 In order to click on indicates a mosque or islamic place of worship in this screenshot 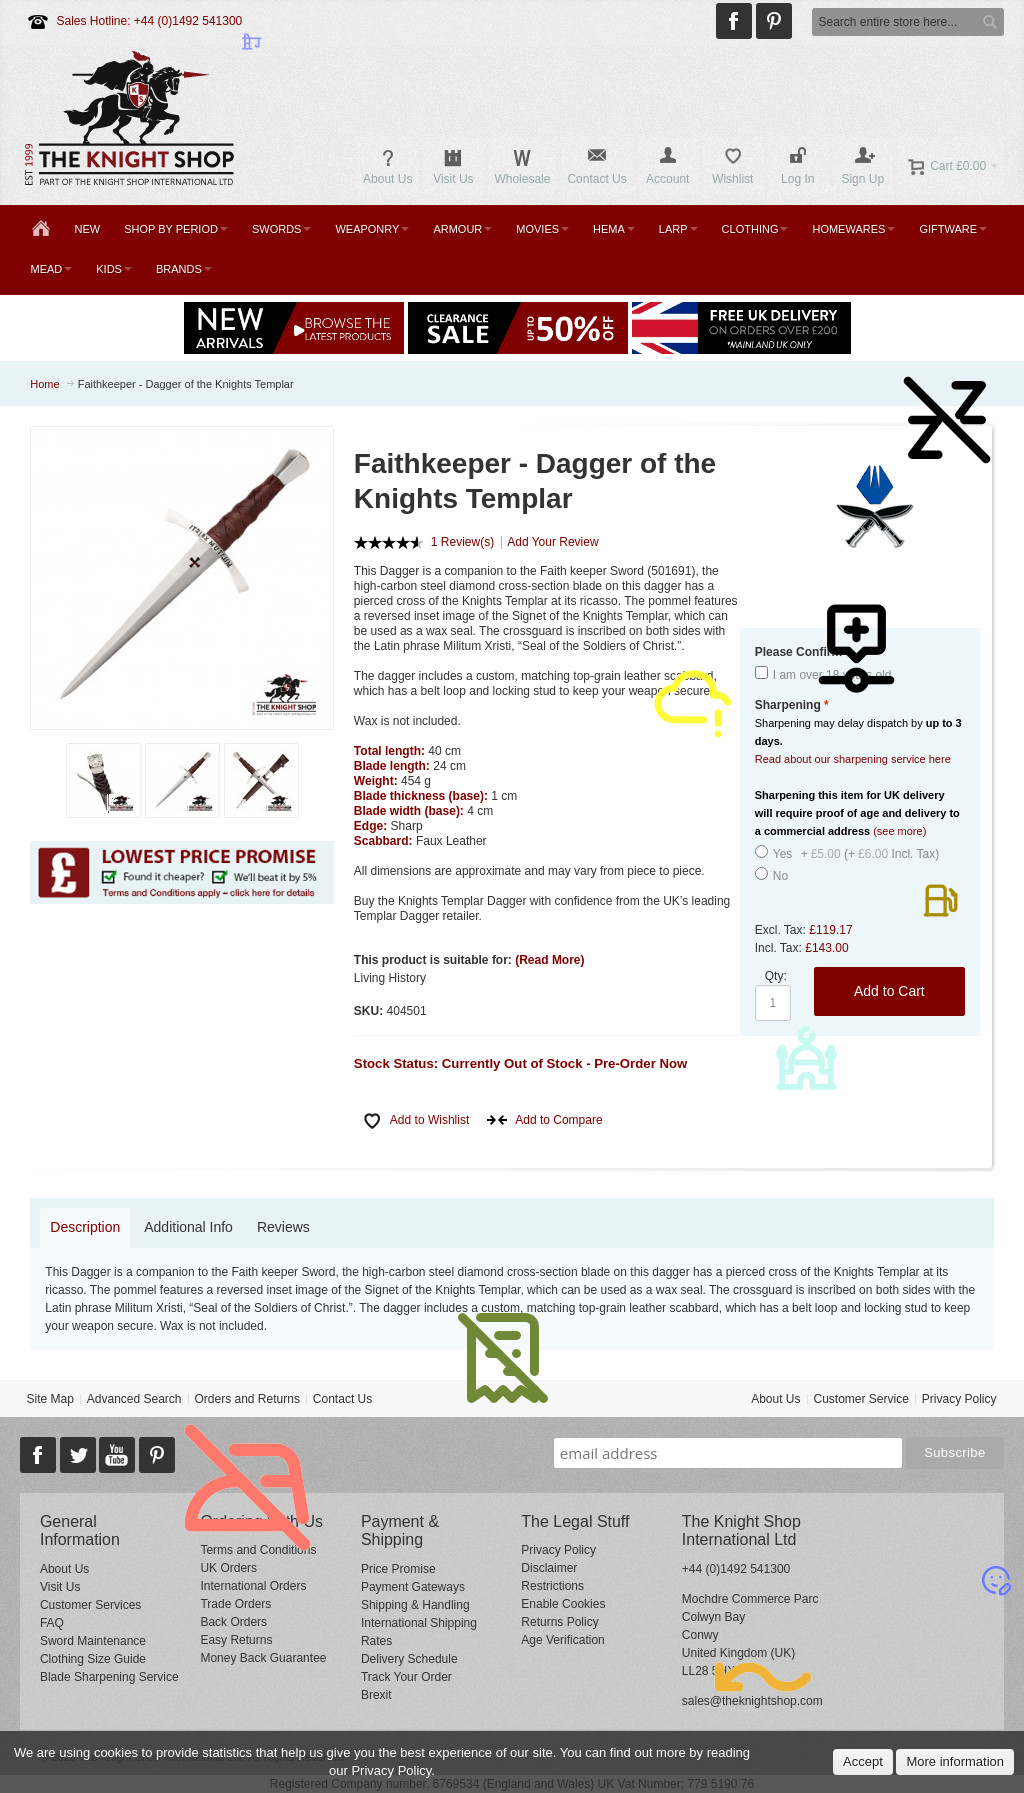, I will do `click(806, 1059)`.